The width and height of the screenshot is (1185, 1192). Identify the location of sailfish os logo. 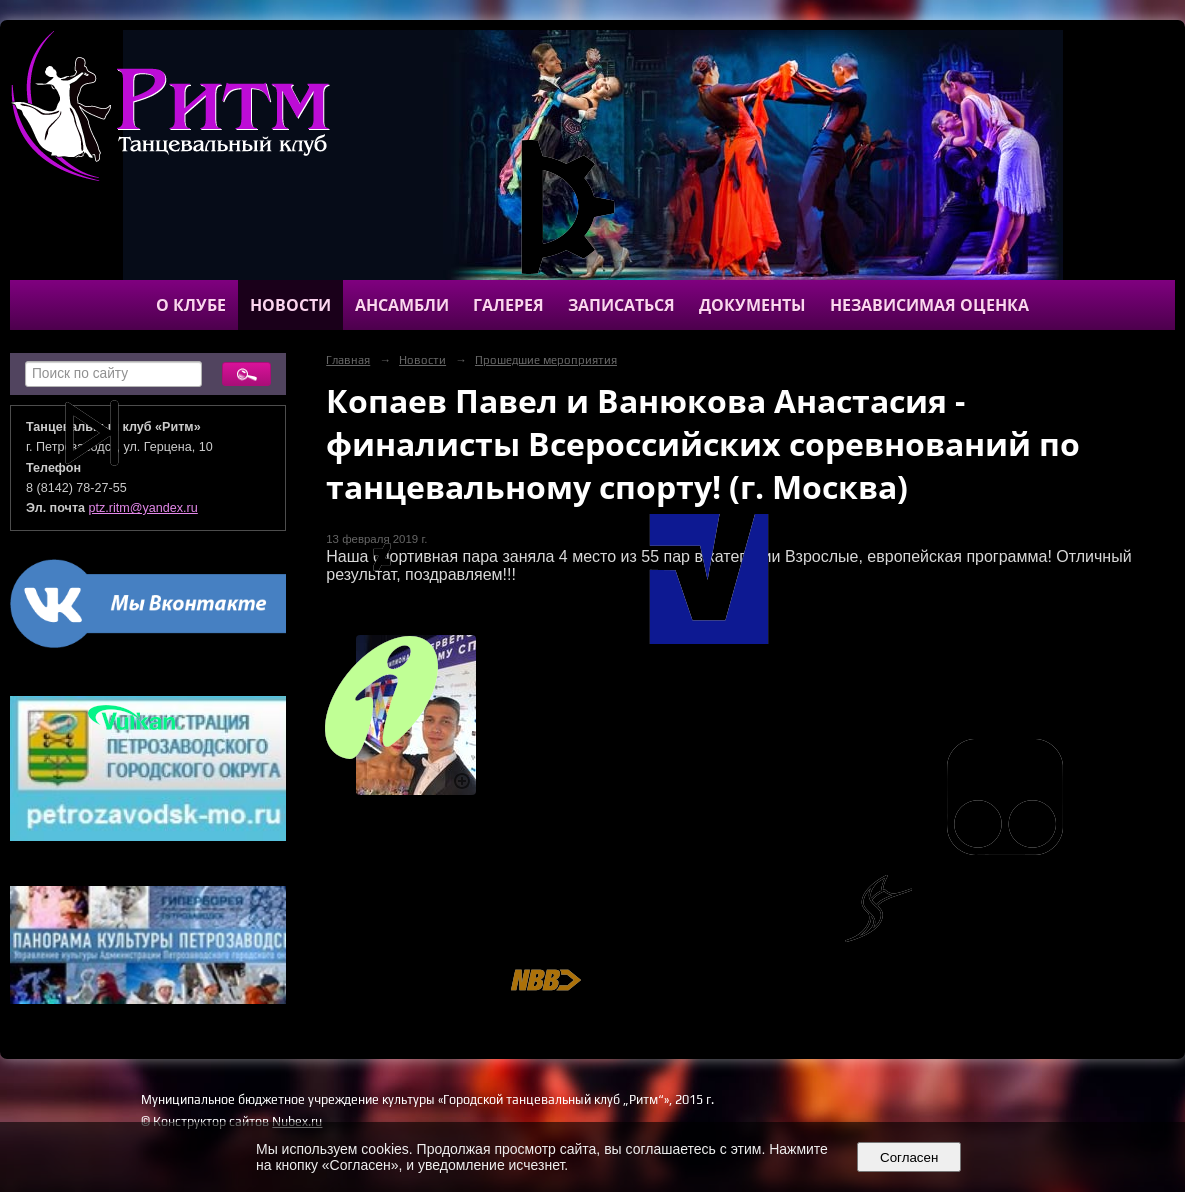
(878, 908).